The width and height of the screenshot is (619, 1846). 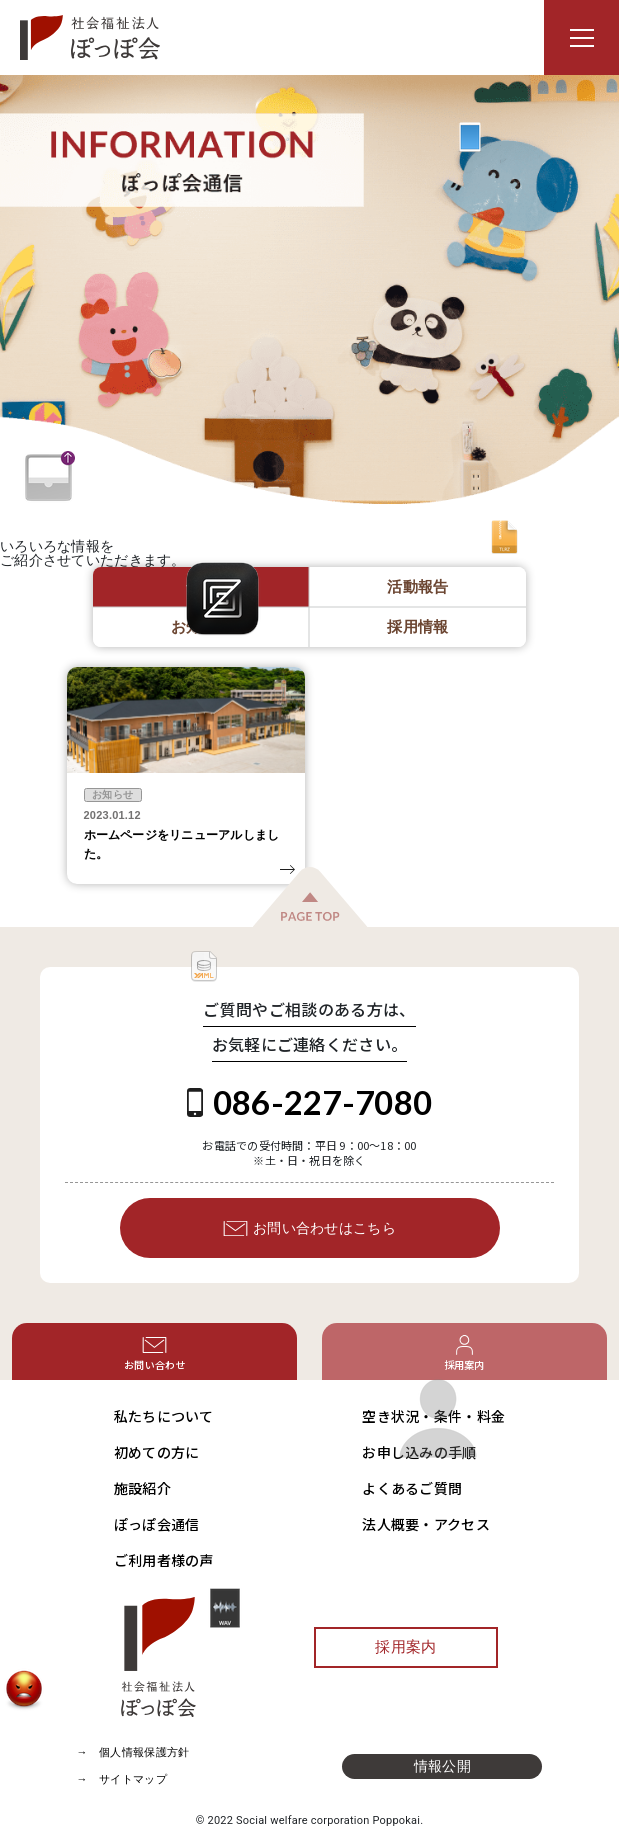 I want to click on open zed code editor, so click(x=222, y=598).